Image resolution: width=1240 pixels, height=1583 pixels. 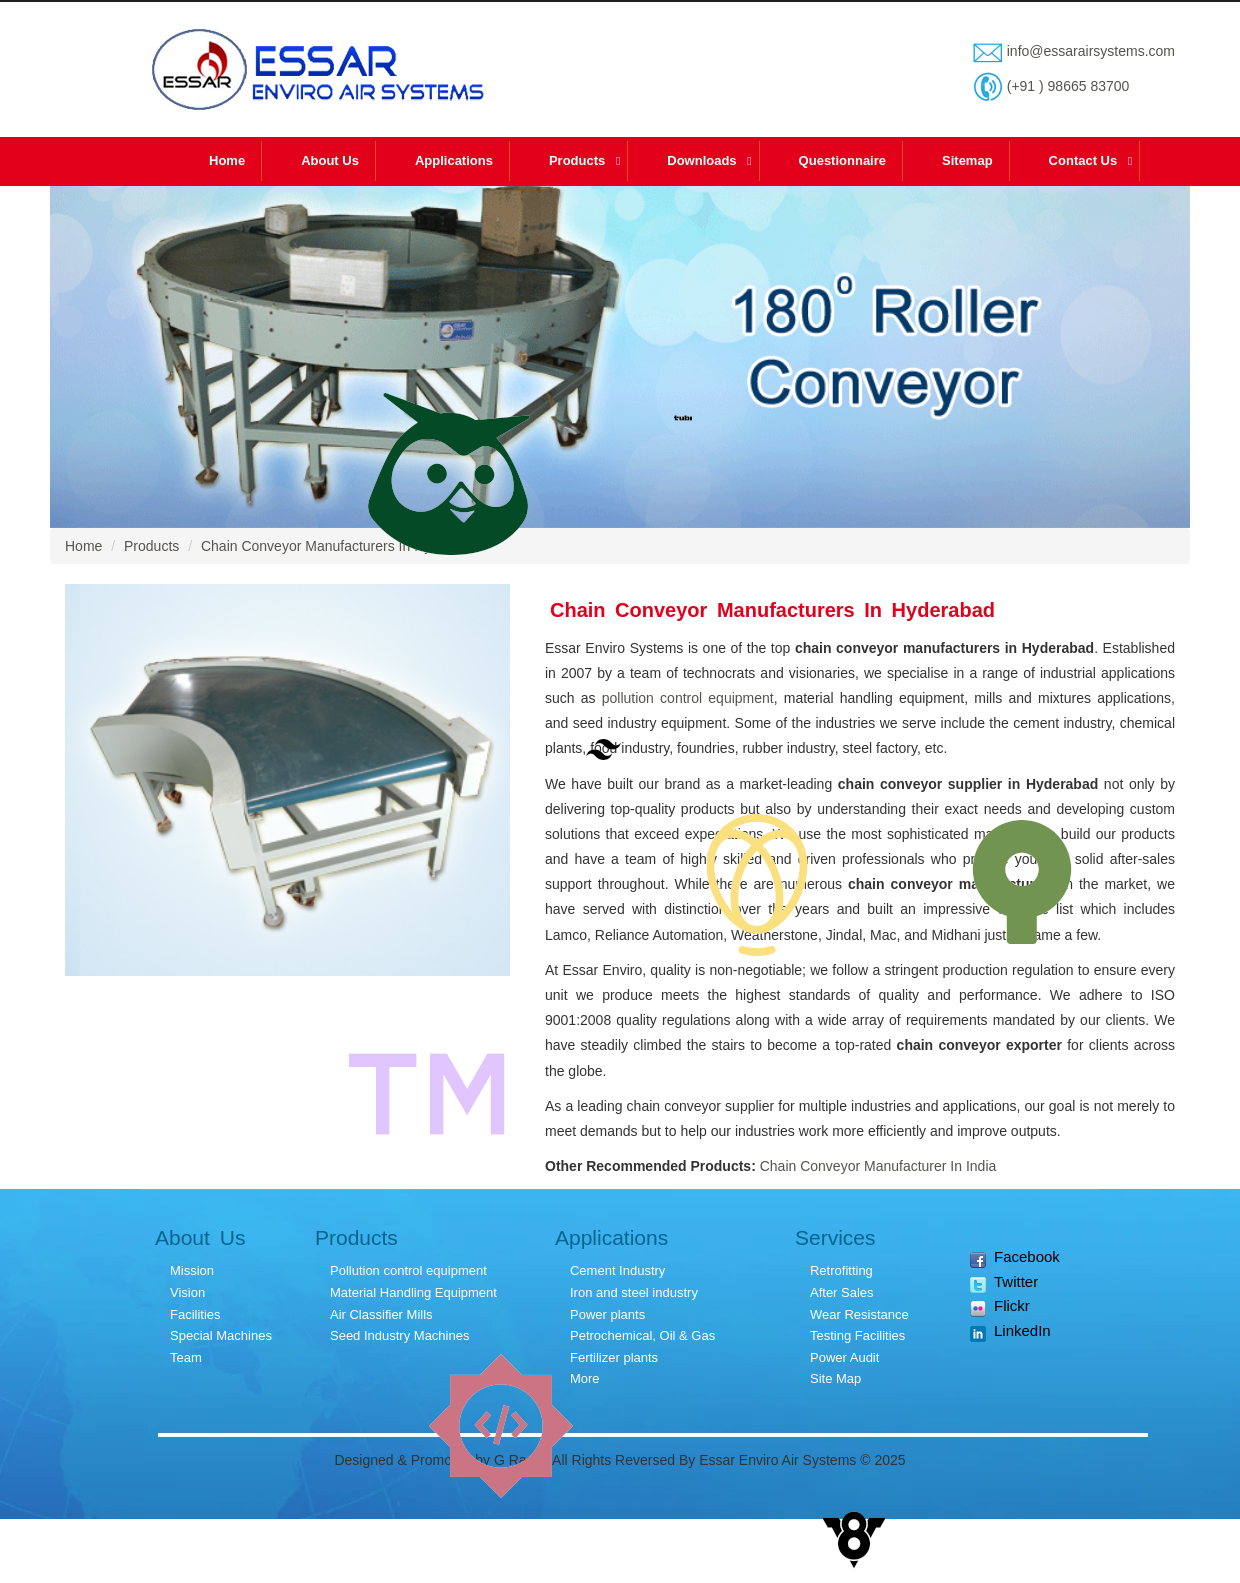 What do you see at coordinates (501, 1426) in the screenshot?
I see `google summer of code program logo` at bounding box center [501, 1426].